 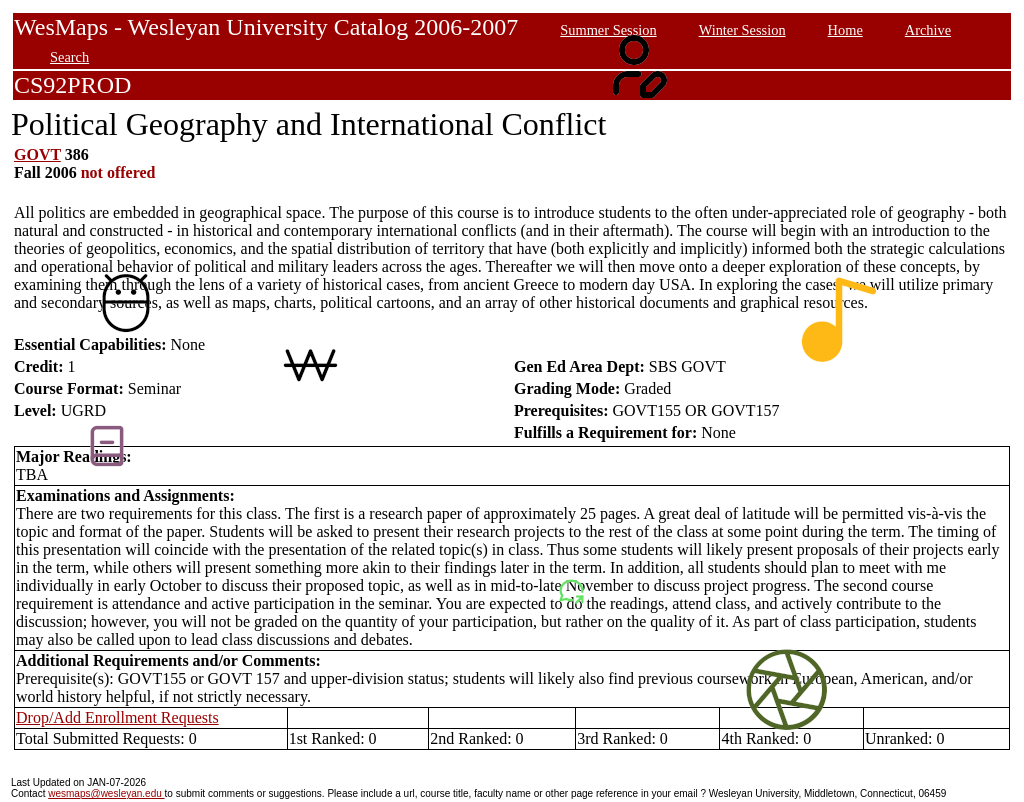 I want to click on access music or audio player, so click(x=839, y=318).